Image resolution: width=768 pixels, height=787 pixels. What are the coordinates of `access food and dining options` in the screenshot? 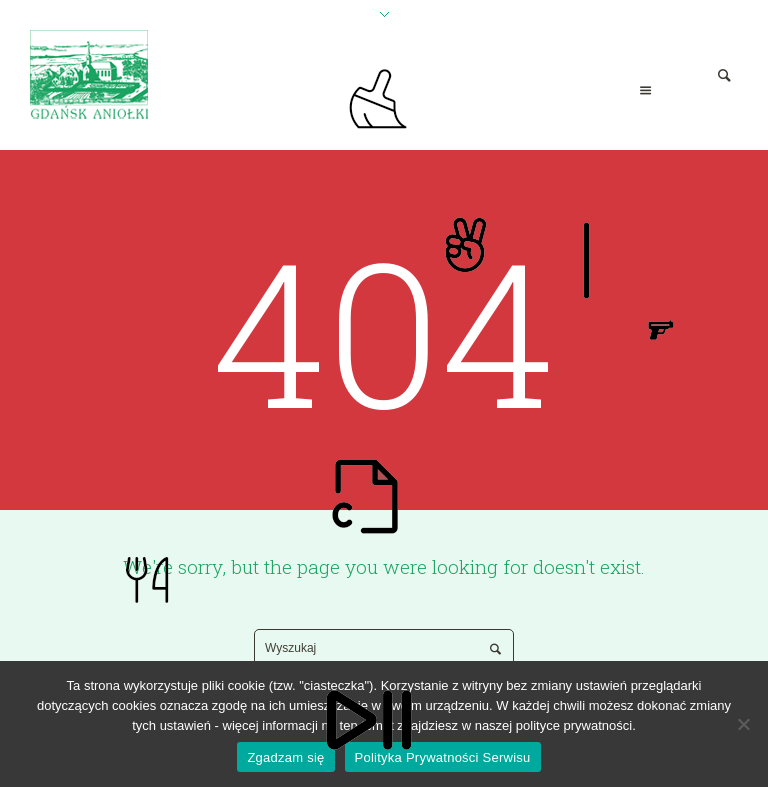 It's located at (148, 579).